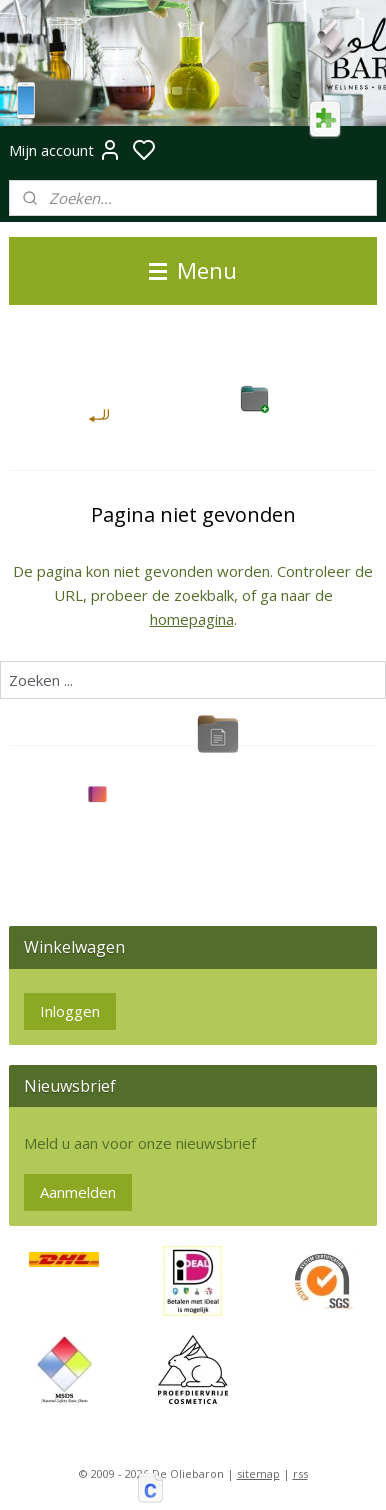  Describe the element at coordinates (26, 101) in the screenshot. I see `indicates a connected iPhone device` at that location.